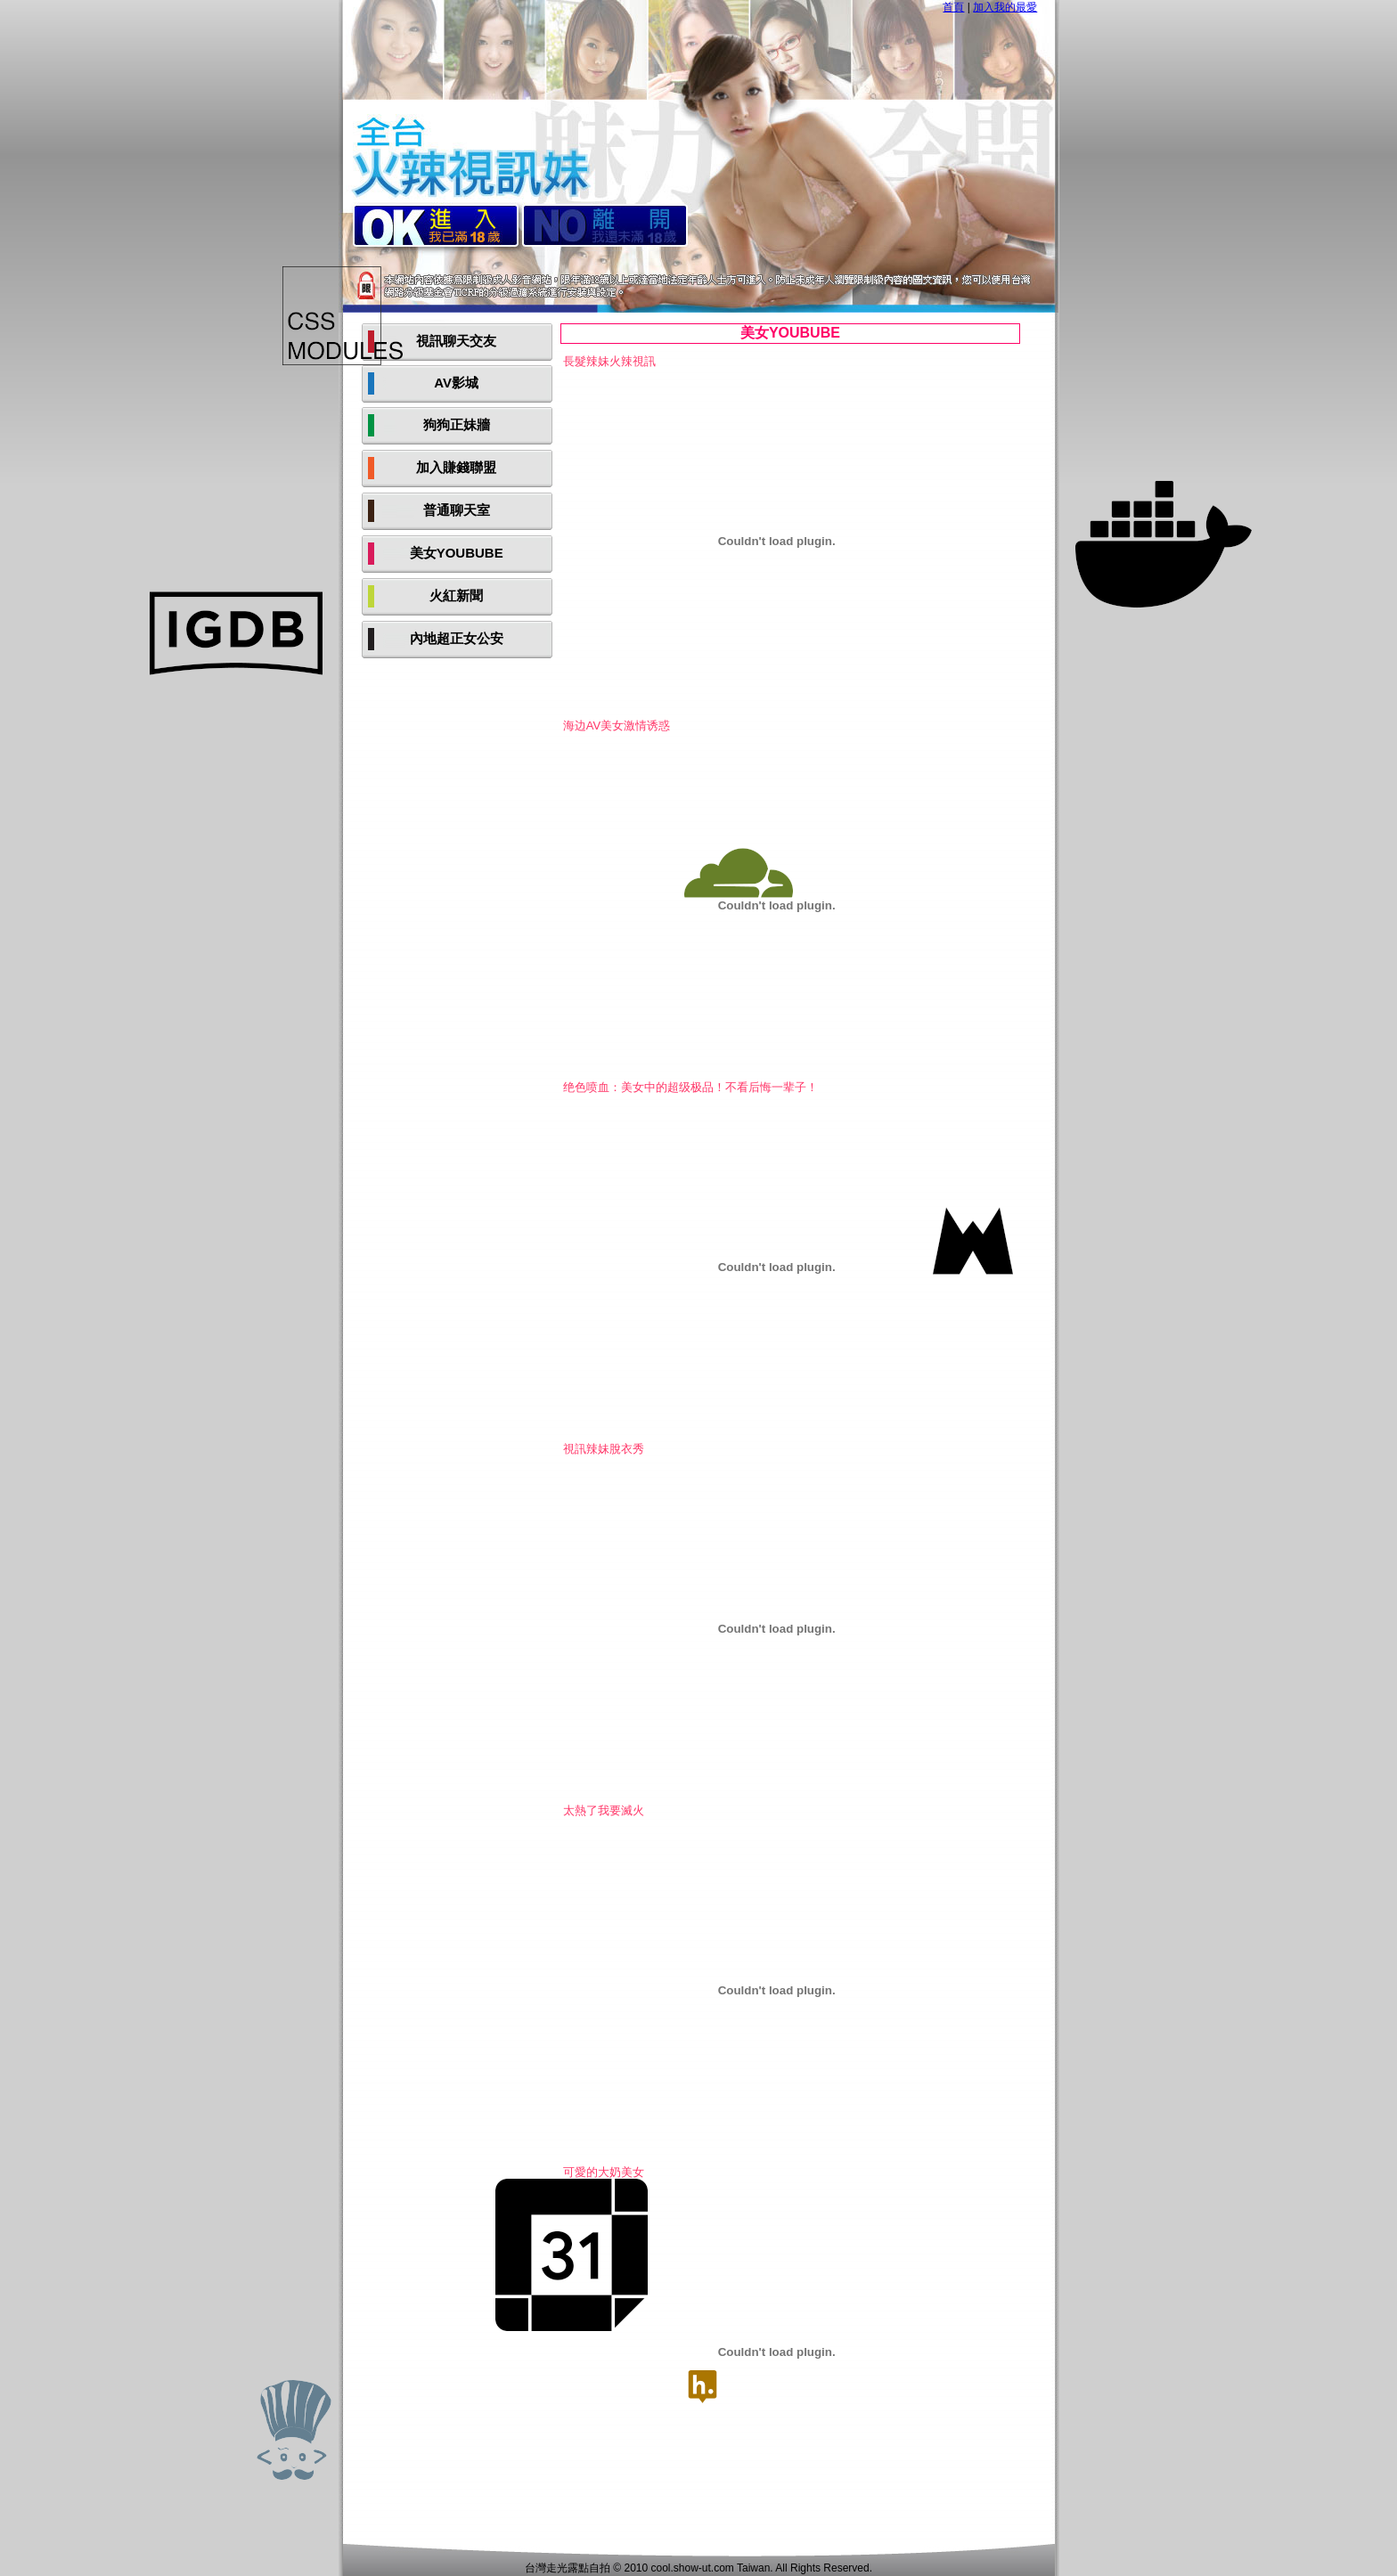 This screenshot has width=1397, height=2576. What do you see at coordinates (236, 633) in the screenshot?
I see `visit IGDB (Internet Game Database) website` at bounding box center [236, 633].